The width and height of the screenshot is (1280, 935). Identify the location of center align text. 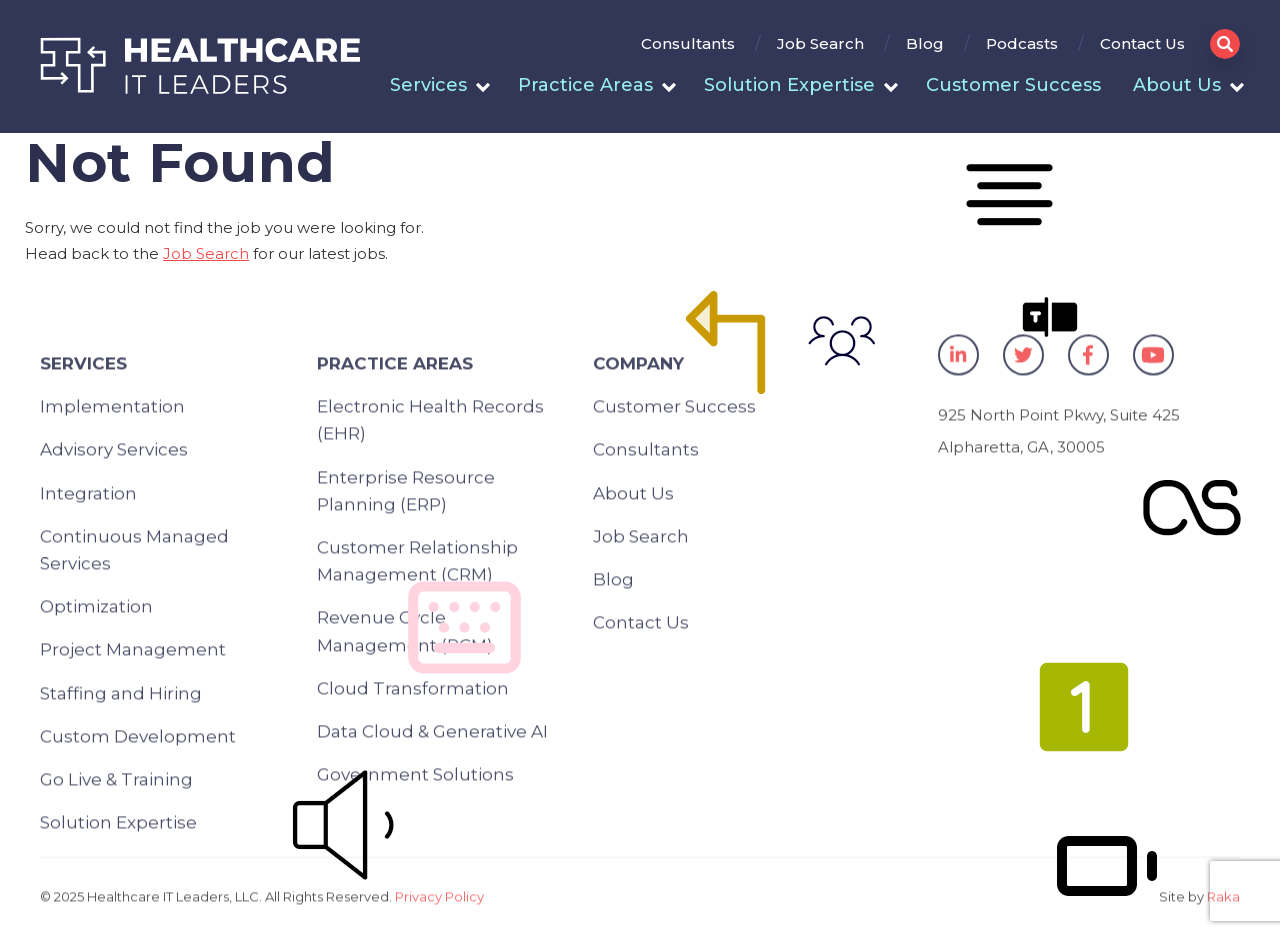
(1009, 196).